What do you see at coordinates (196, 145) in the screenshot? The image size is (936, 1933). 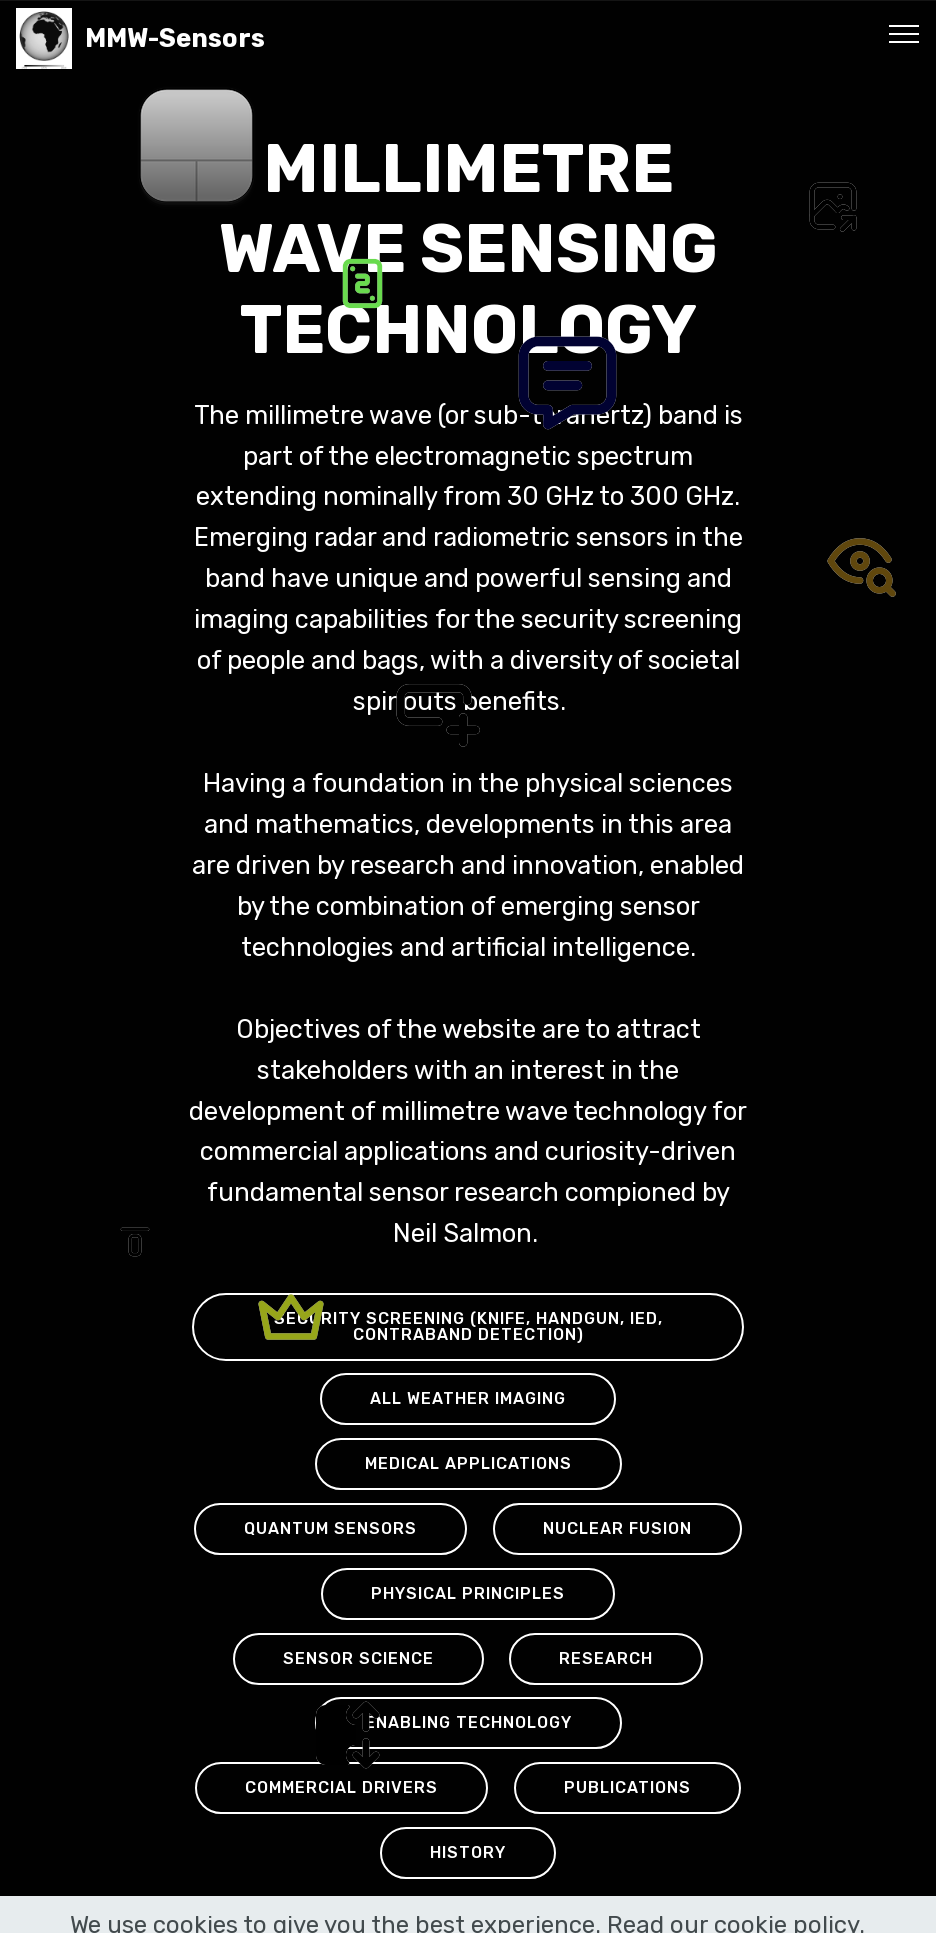 I see `touchpad or trackpad input device settings` at bounding box center [196, 145].